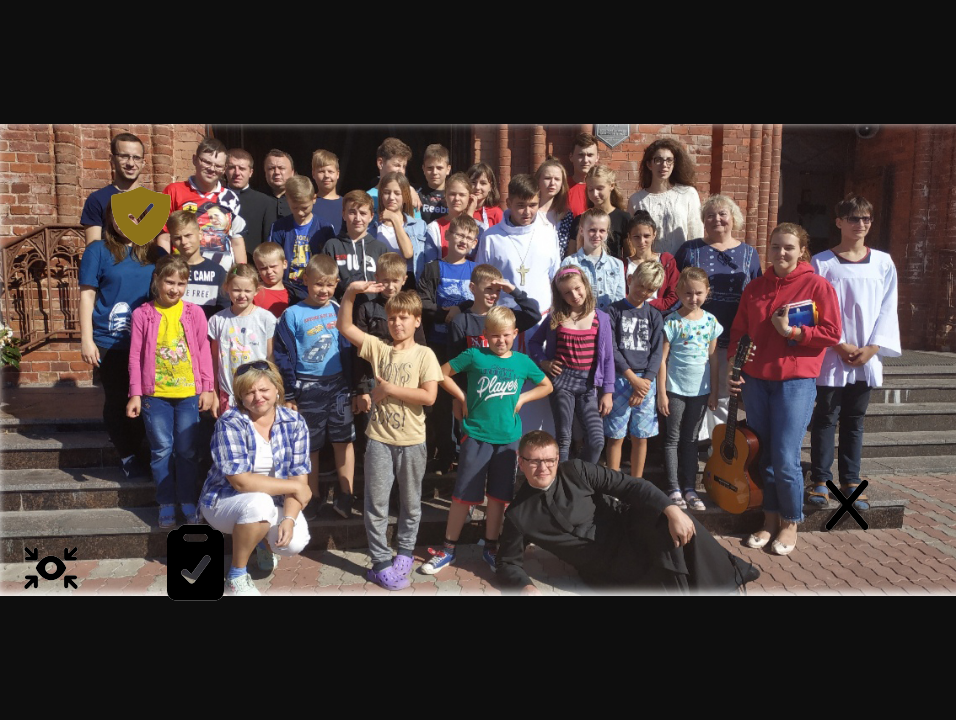 The height and width of the screenshot is (720, 956). Describe the element at coordinates (195, 562) in the screenshot. I see `mark task as complete` at that location.